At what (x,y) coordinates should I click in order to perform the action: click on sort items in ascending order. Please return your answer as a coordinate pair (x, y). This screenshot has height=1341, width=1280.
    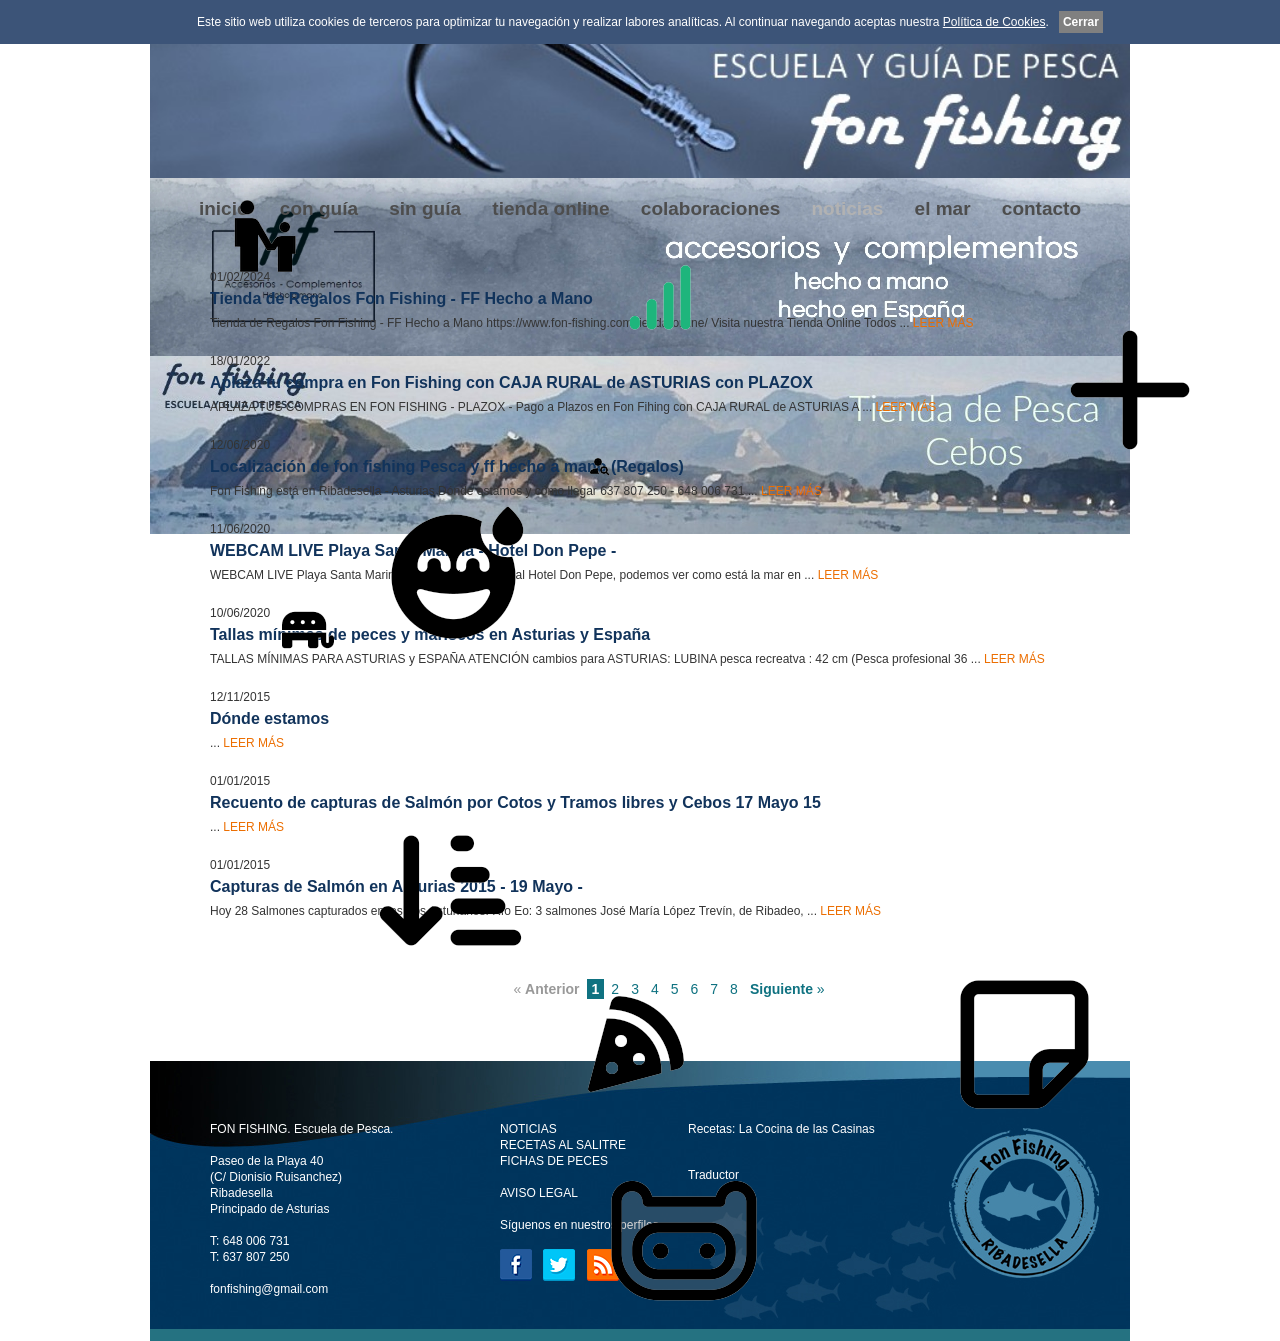
    Looking at the image, I should click on (450, 890).